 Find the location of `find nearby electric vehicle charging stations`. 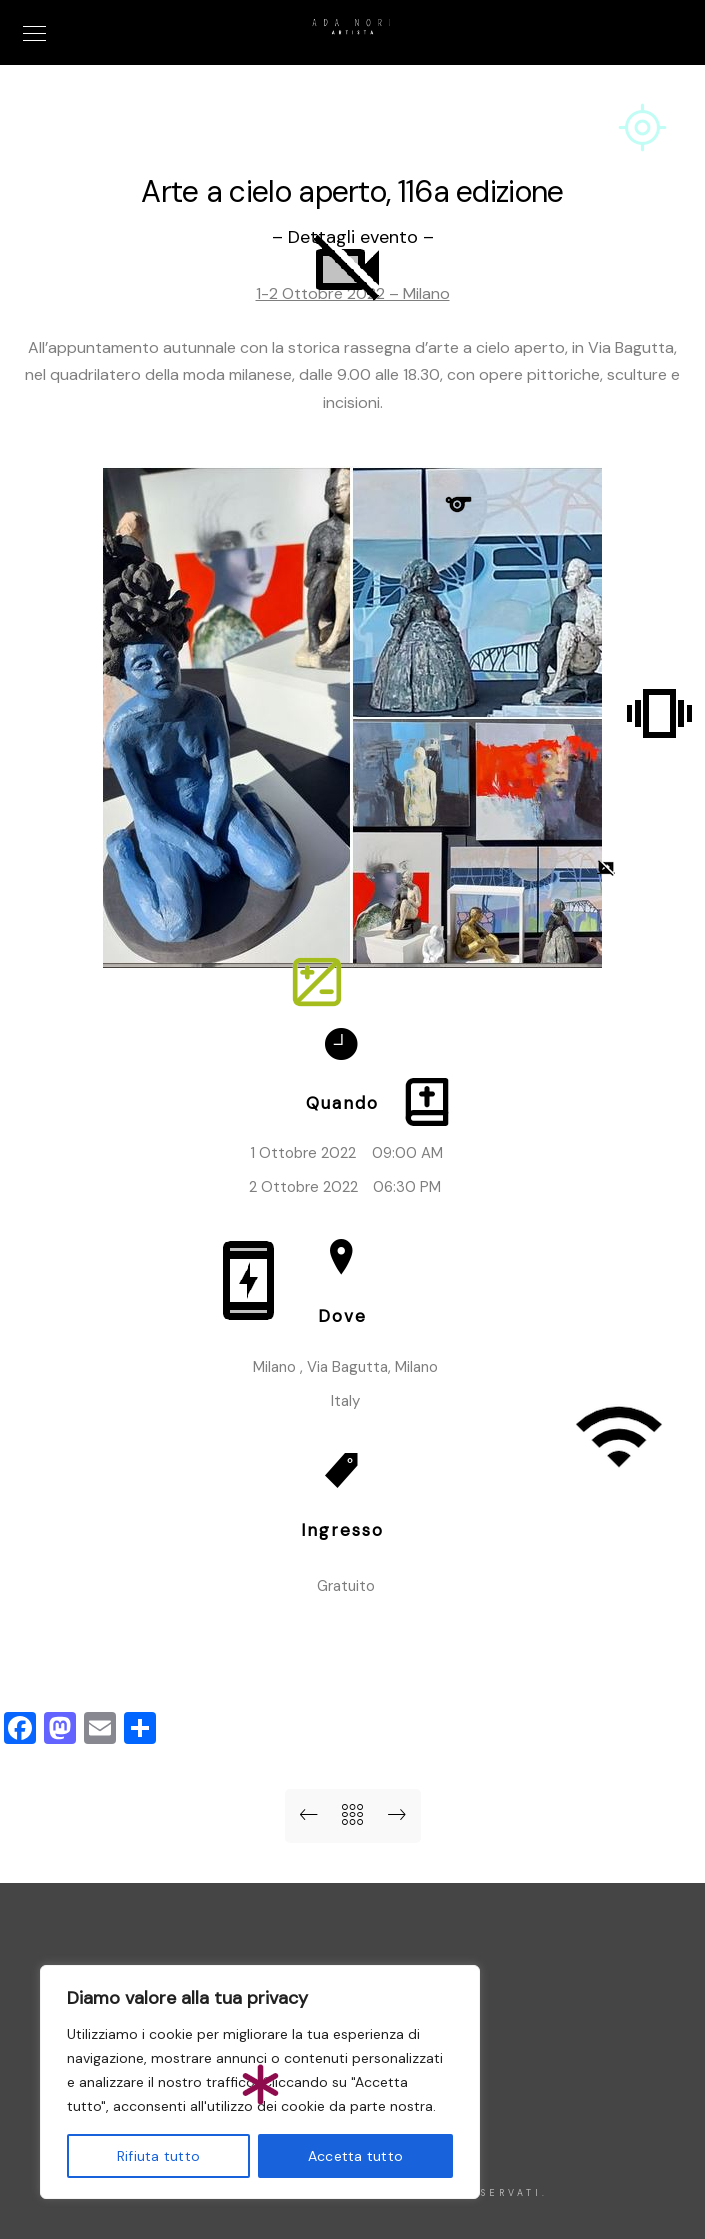

find nearby electric vehicle charging stations is located at coordinates (248, 1280).